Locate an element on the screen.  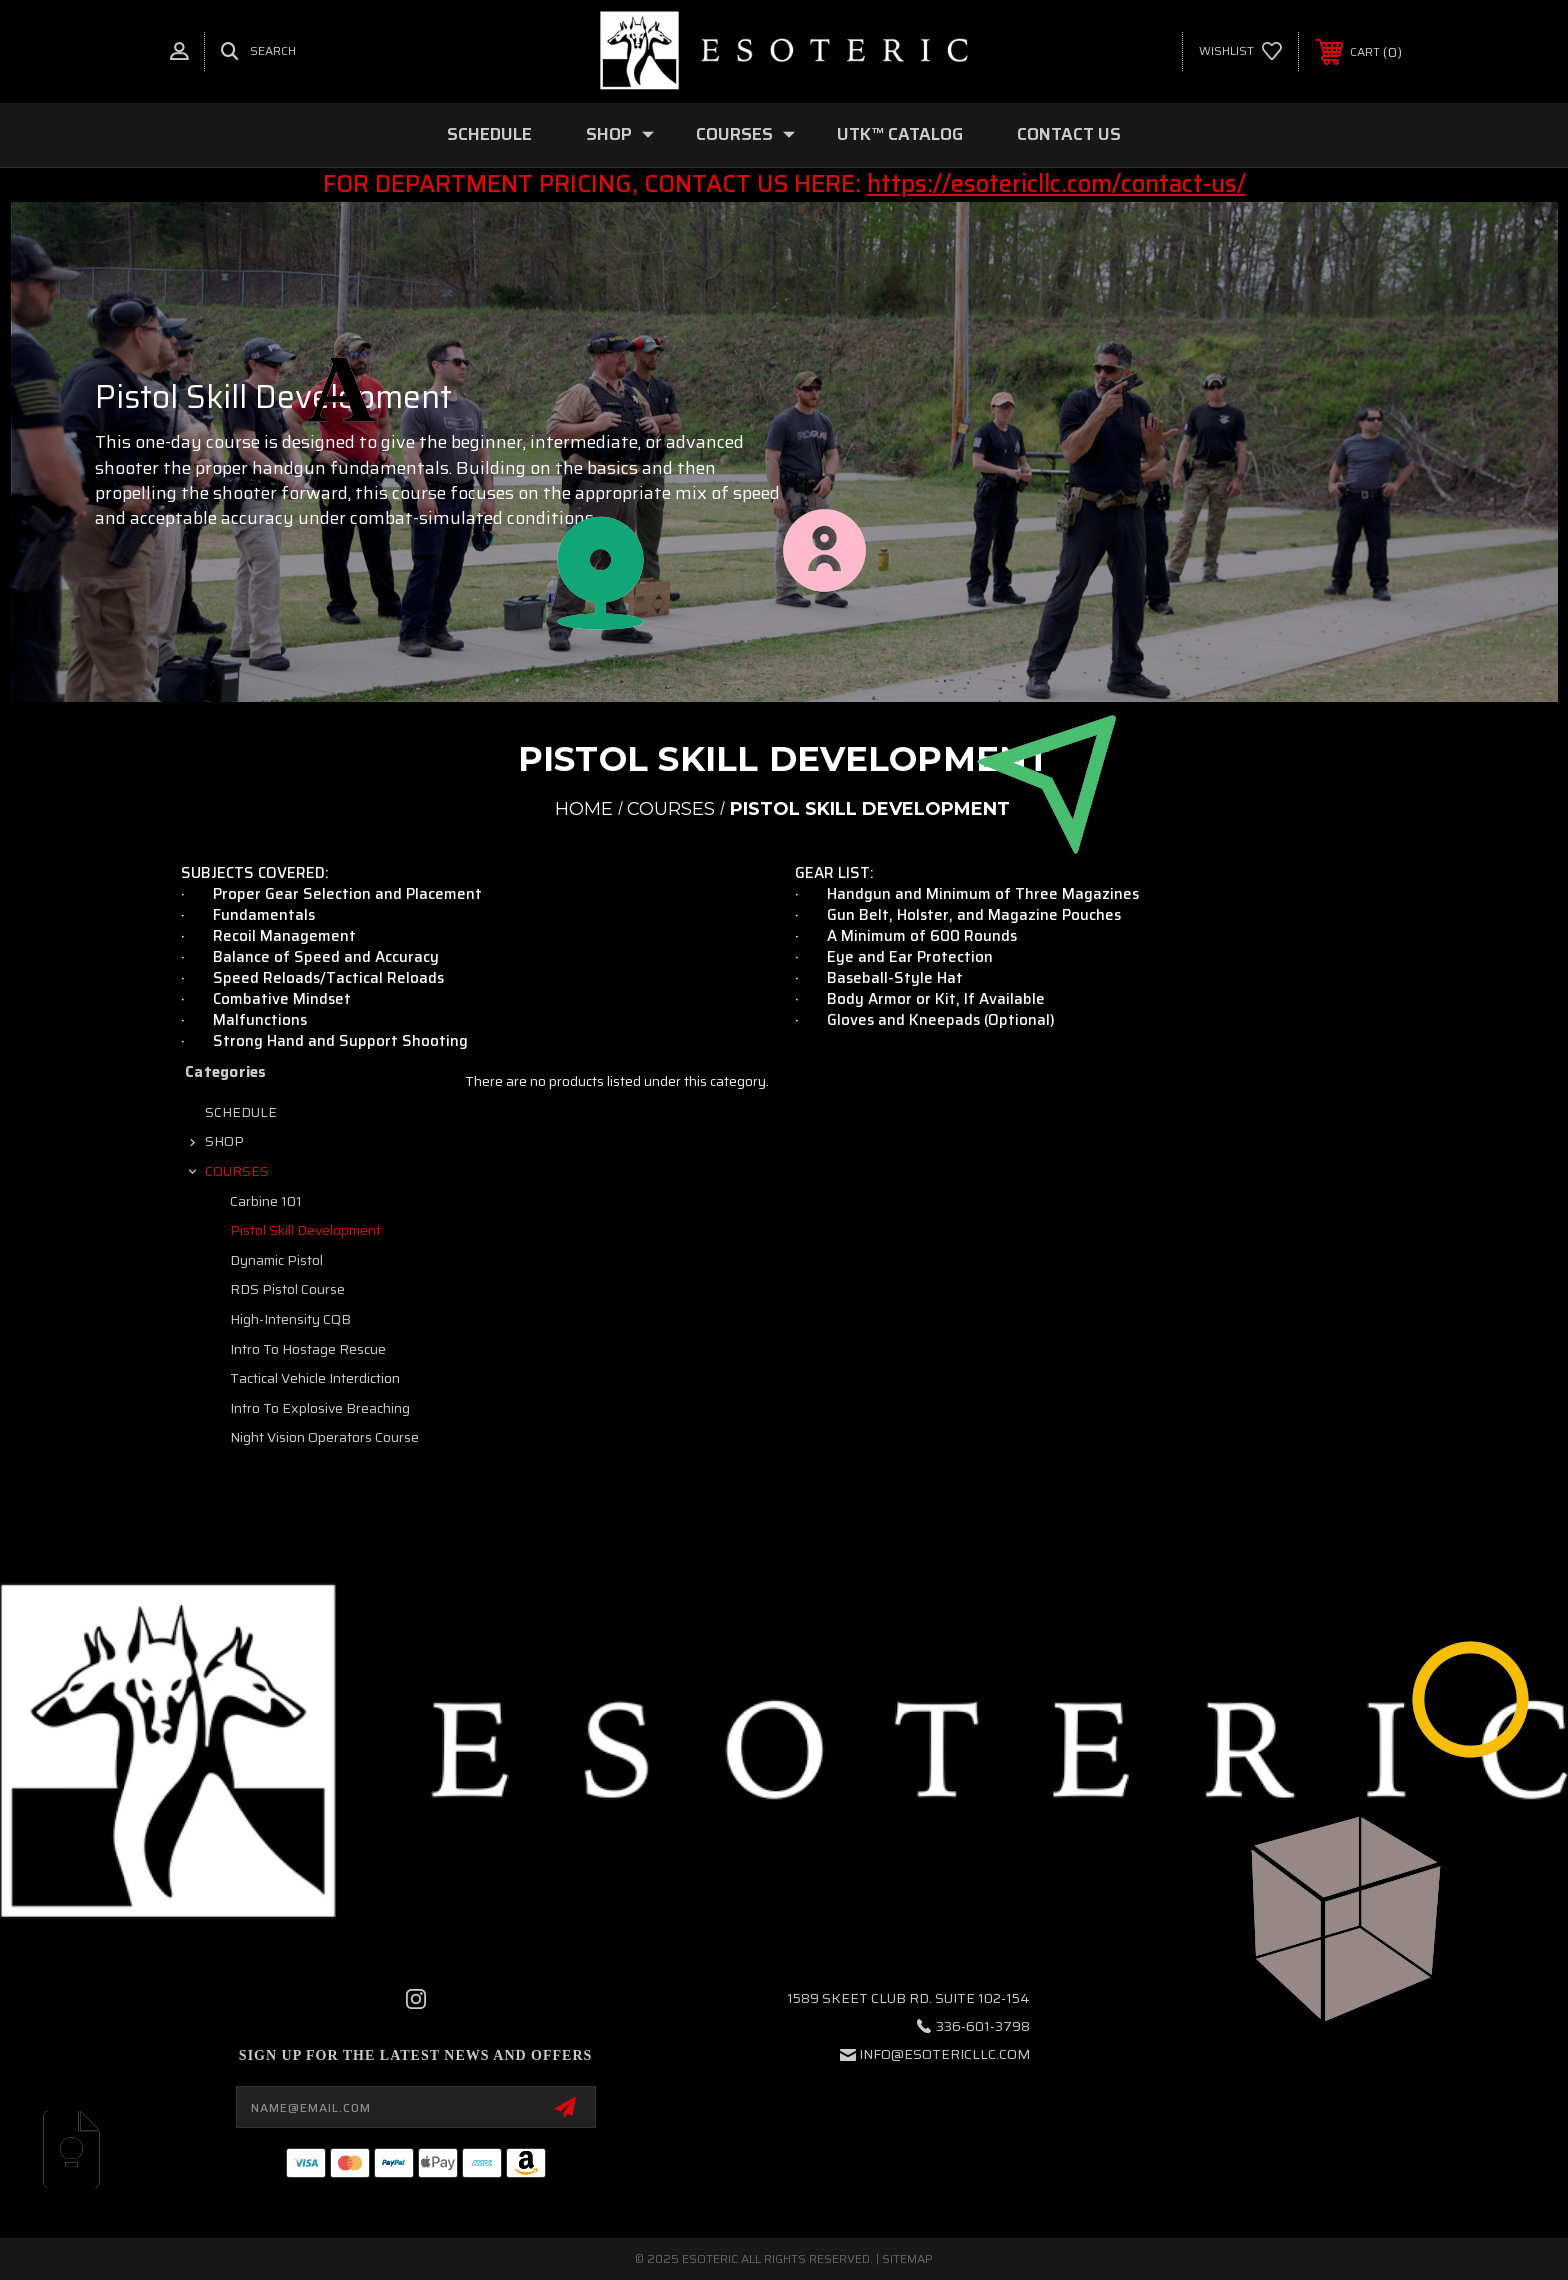
unselected radio button or checkbox option is located at coordinates (1470, 1699).